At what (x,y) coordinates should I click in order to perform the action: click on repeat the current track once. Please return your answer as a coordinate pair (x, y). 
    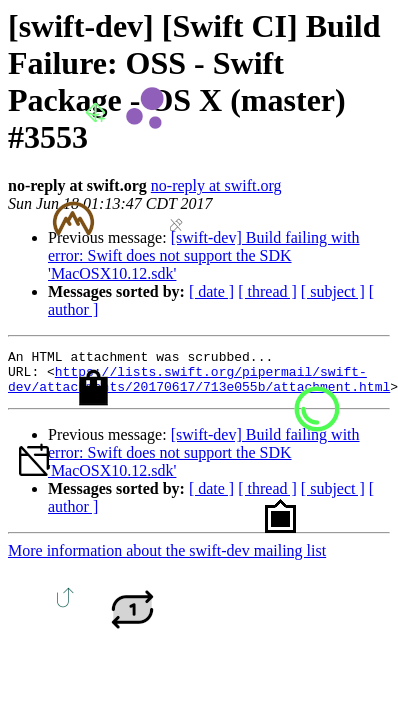
    Looking at the image, I should click on (132, 609).